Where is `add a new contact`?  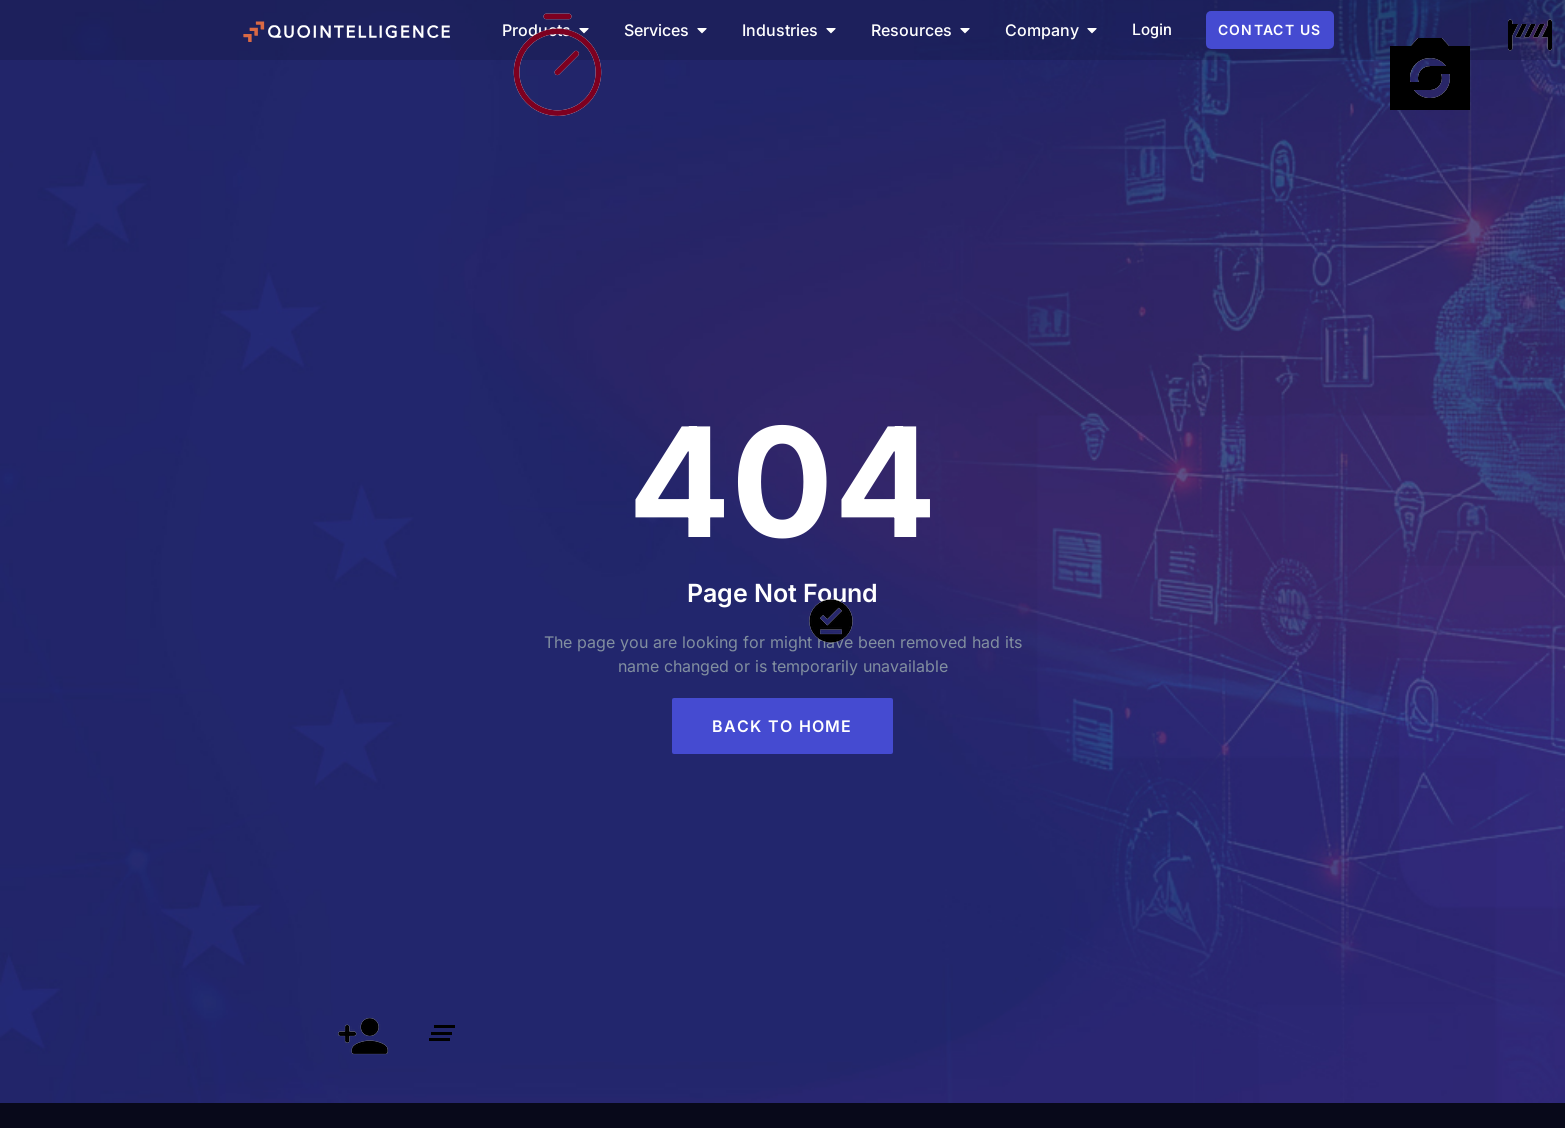
add a new contact is located at coordinates (363, 1036).